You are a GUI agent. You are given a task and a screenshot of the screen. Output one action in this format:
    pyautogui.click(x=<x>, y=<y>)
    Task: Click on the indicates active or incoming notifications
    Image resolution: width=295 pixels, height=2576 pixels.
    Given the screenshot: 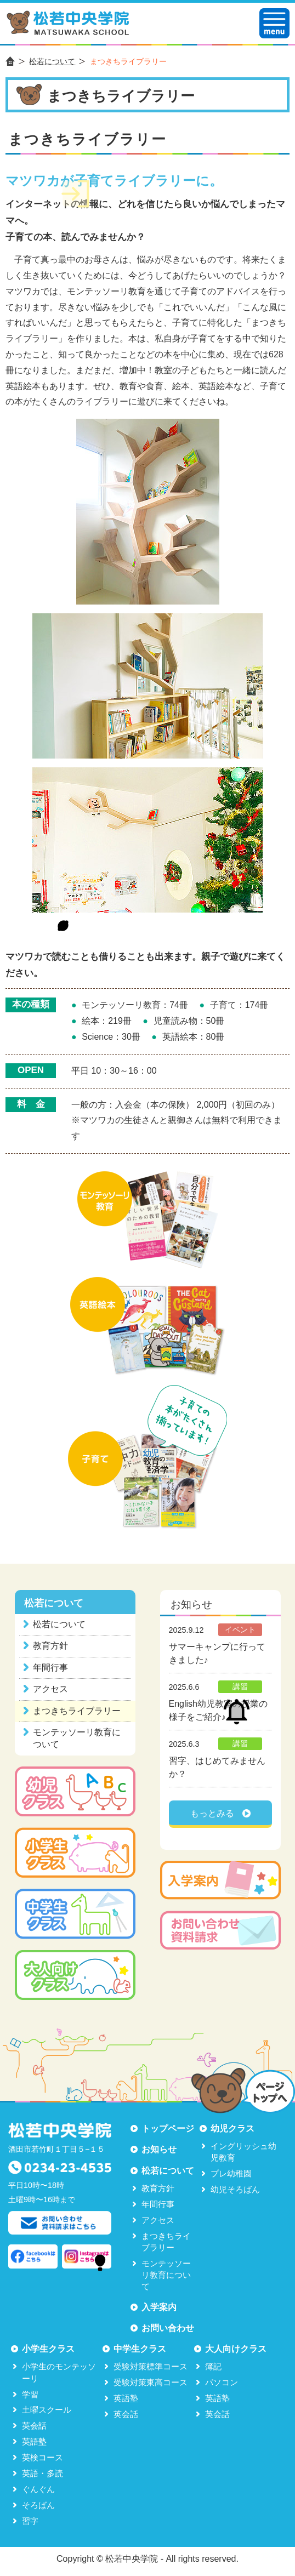 What is the action you would take?
    pyautogui.click(x=236, y=1711)
    